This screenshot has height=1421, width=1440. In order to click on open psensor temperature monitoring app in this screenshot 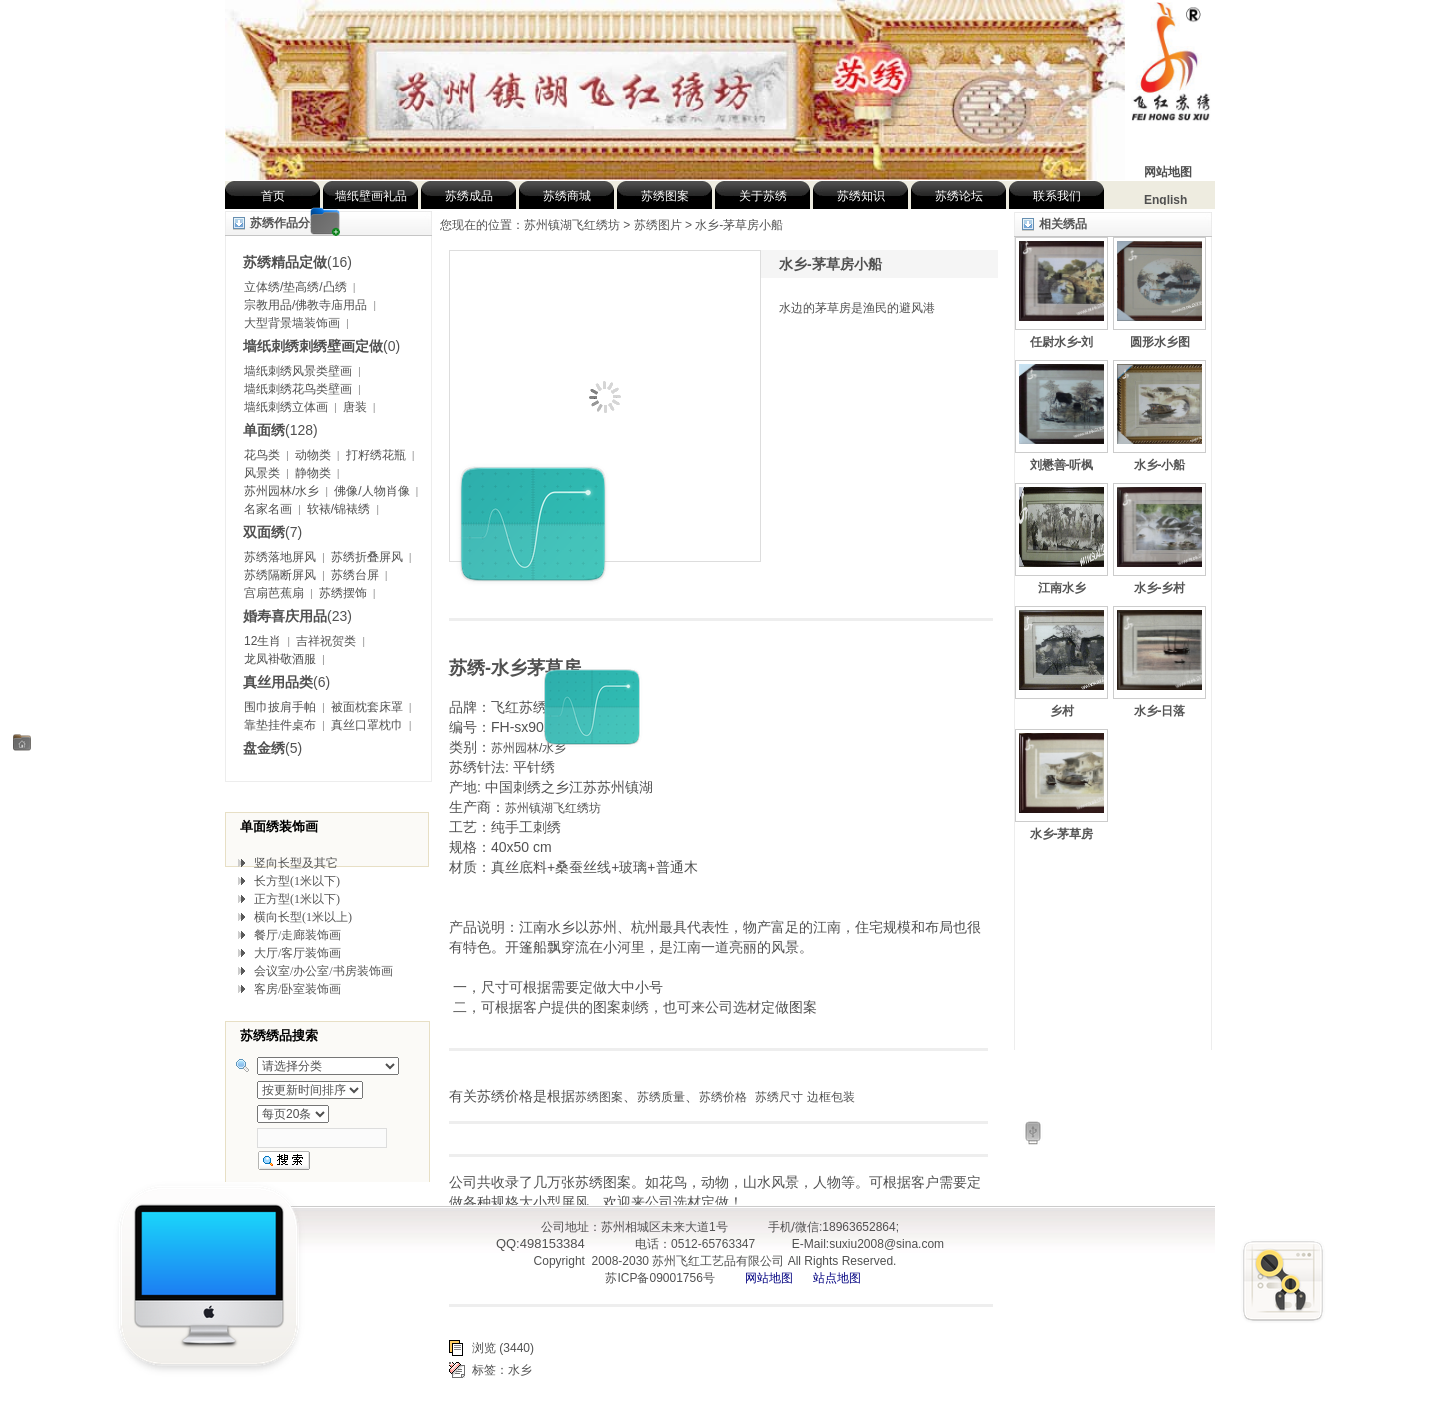, I will do `click(592, 707)`.